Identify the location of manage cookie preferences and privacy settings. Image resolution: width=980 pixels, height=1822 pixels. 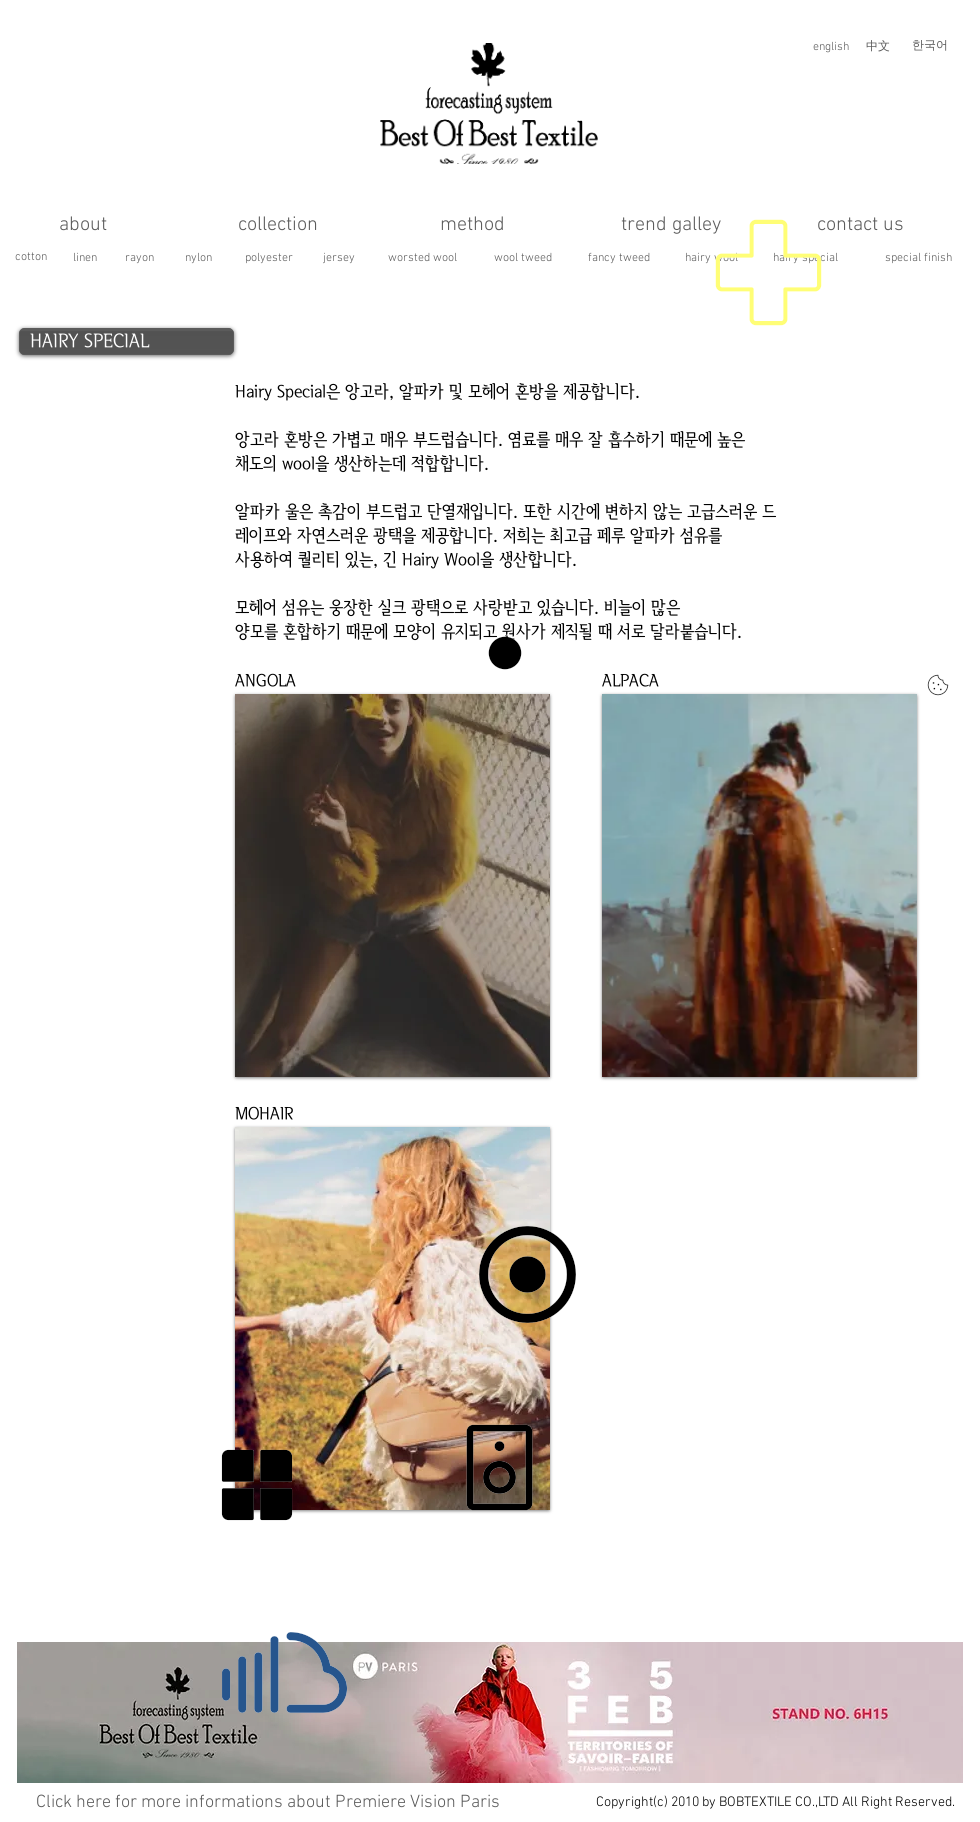
(938, 685).